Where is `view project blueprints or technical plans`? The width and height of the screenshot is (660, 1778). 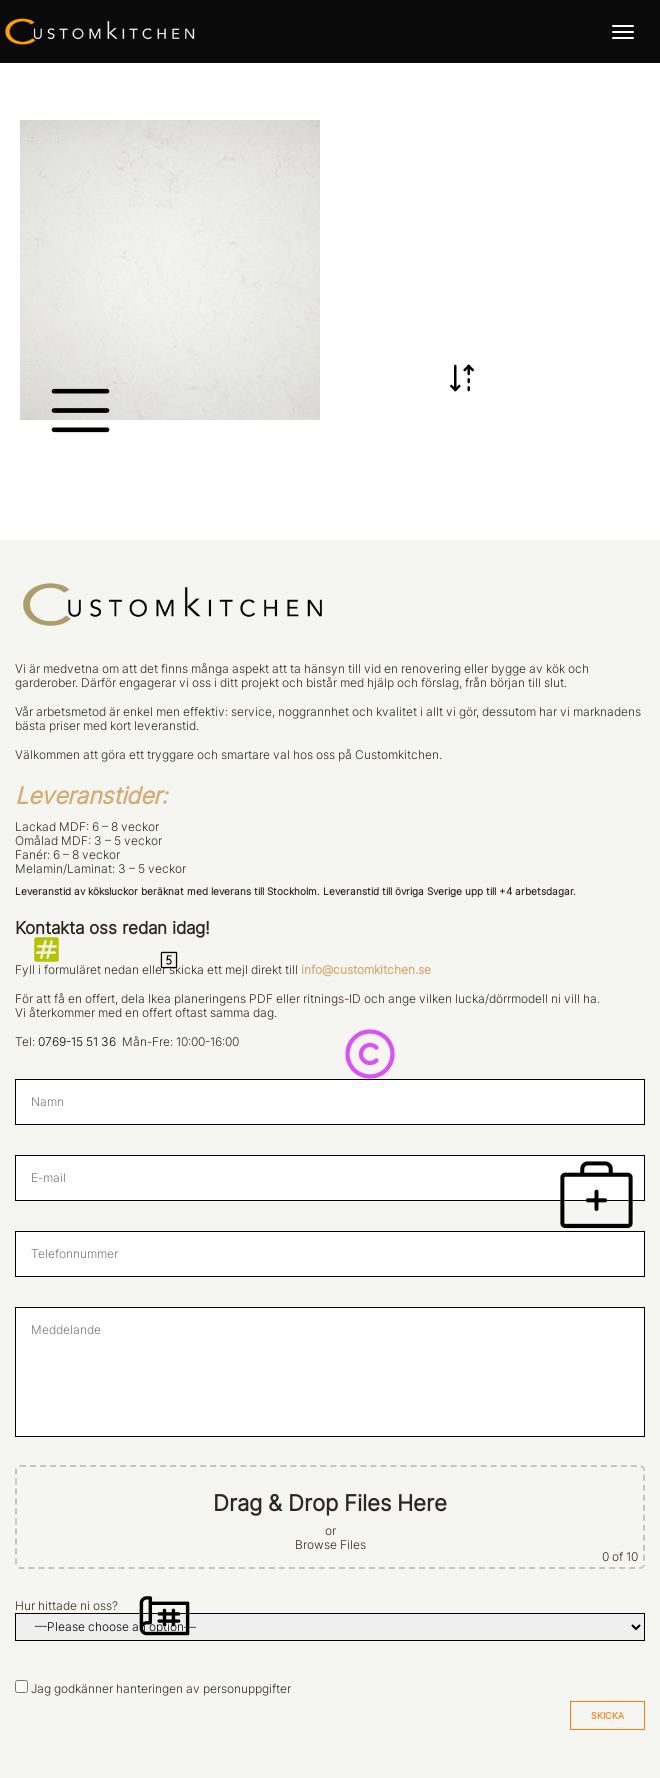 view project blueprints or technical plans is located at coordinates (164, 1617).